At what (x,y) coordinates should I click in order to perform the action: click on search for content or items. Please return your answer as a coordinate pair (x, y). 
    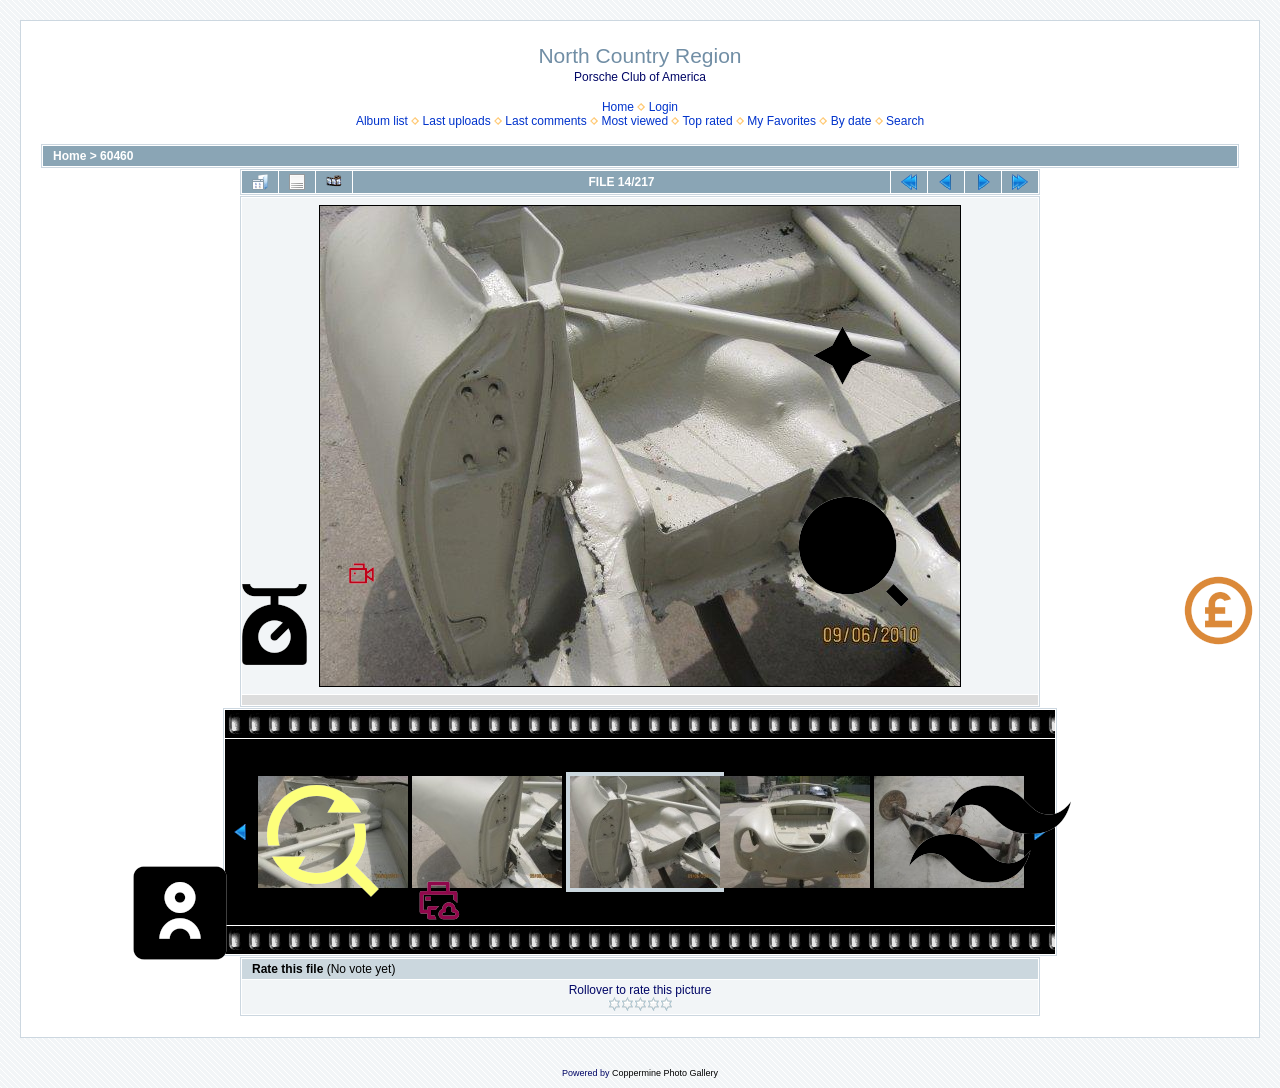
    Looking at the image, I should click on (853, 551).